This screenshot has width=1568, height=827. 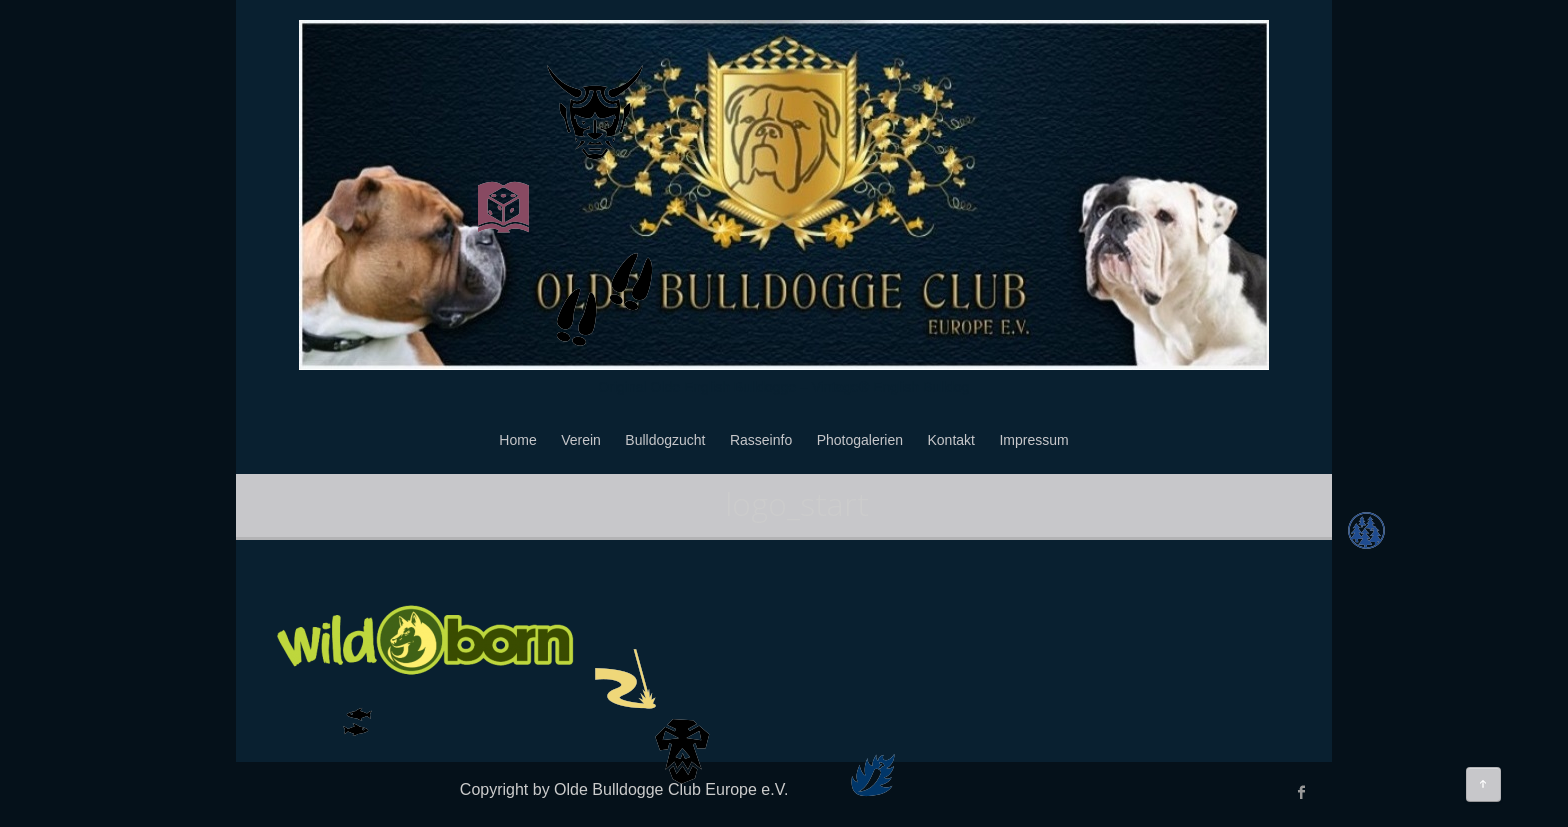 What do you see at coordinates (503, 207) in the screenshot?
I see `view game rules and instructions` at bounding box center [503, 207].